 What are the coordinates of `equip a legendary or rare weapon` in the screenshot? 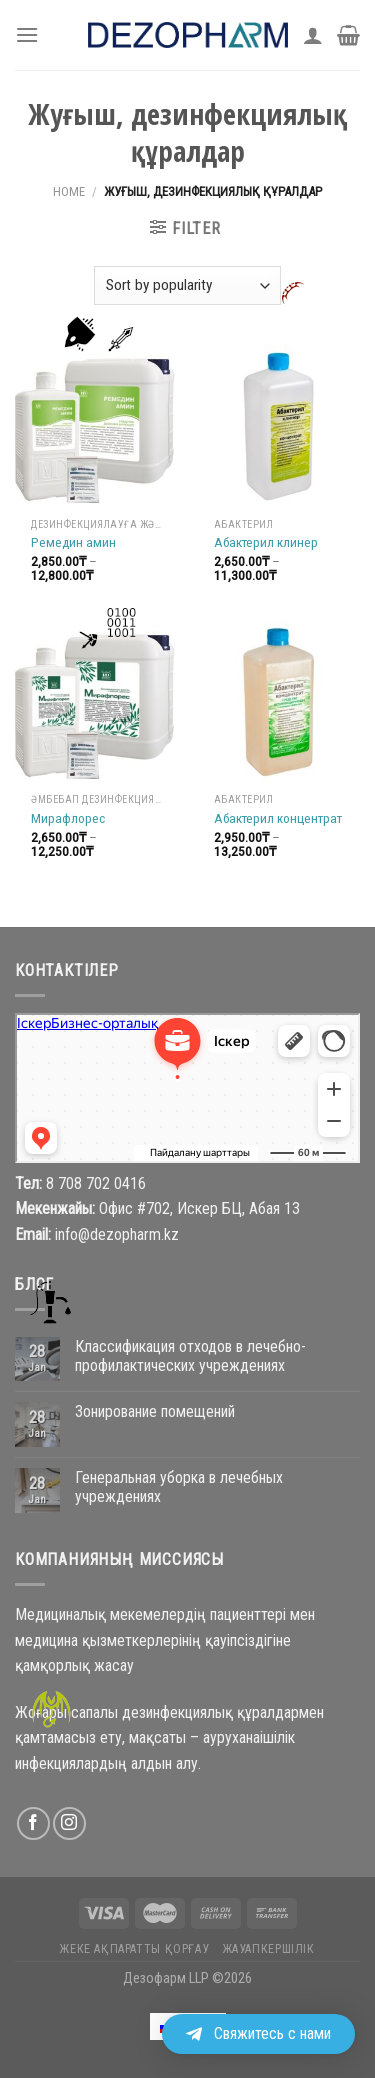 It's located at (121, 339).